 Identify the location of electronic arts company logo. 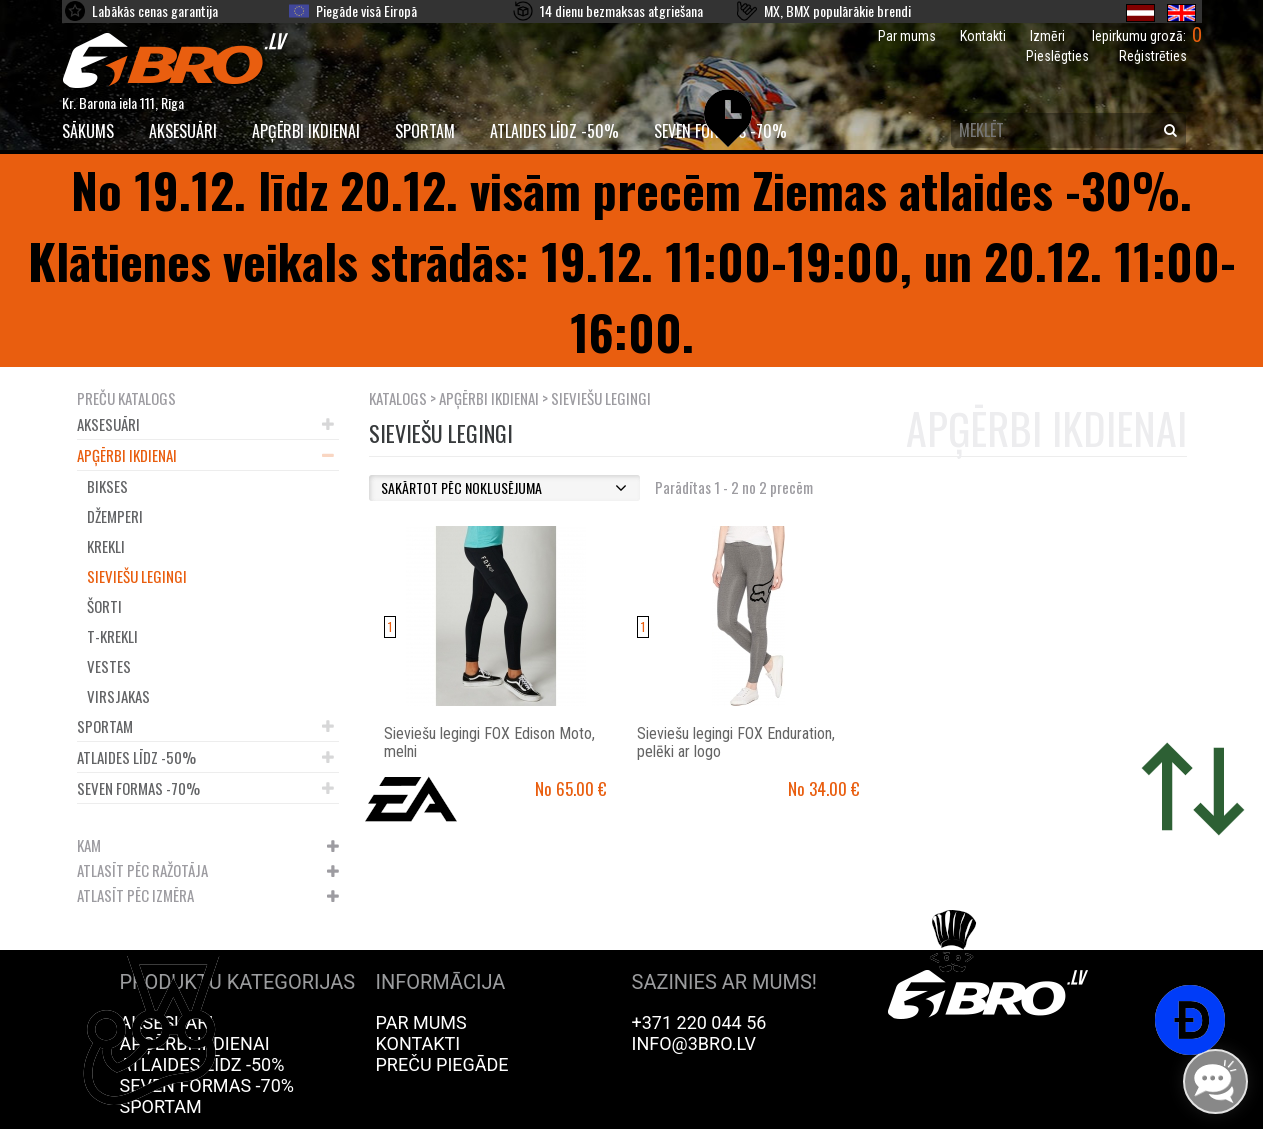
(411, 799).